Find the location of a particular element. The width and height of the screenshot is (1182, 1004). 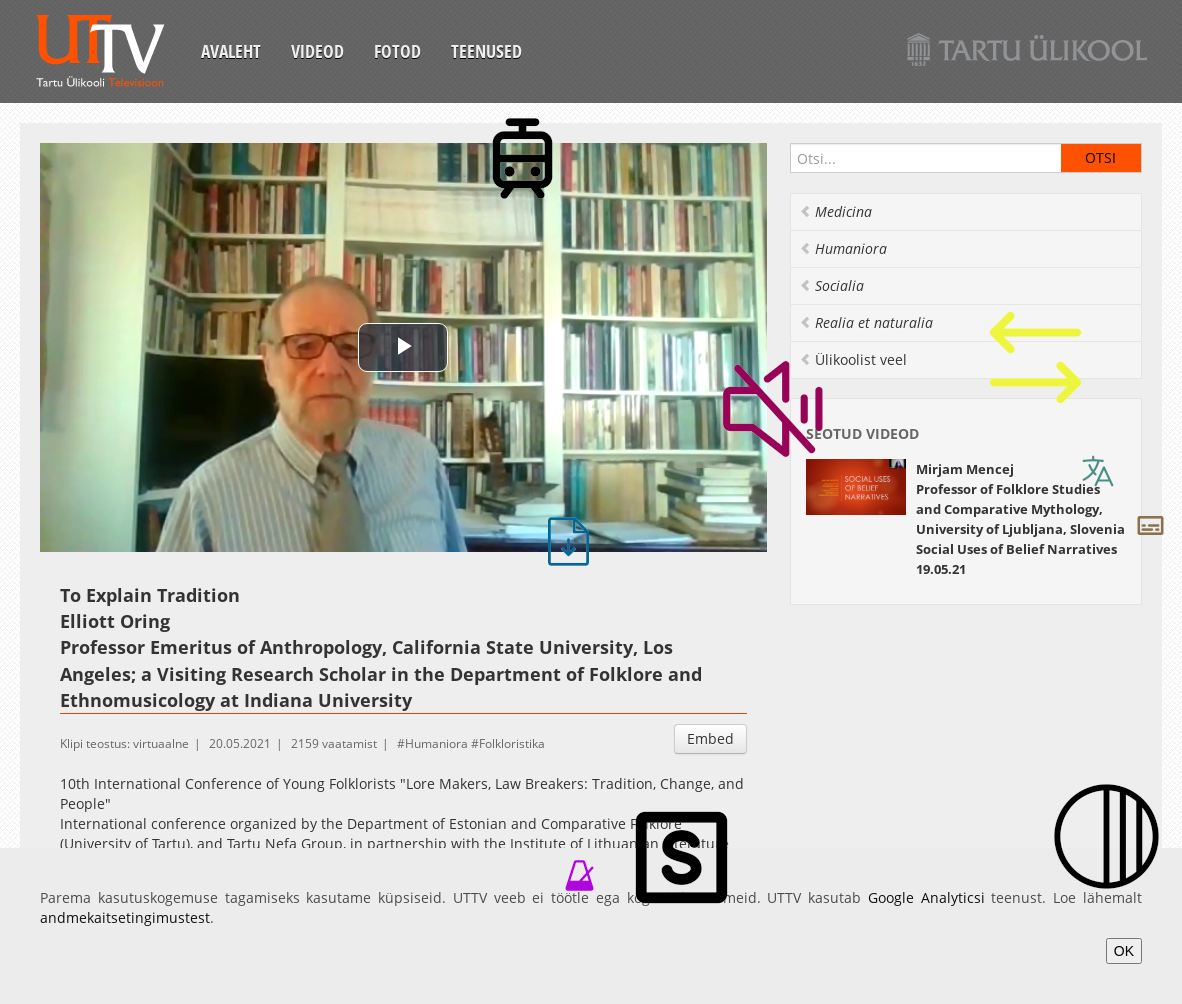

change language settings is located at coordinates (1098, 471).